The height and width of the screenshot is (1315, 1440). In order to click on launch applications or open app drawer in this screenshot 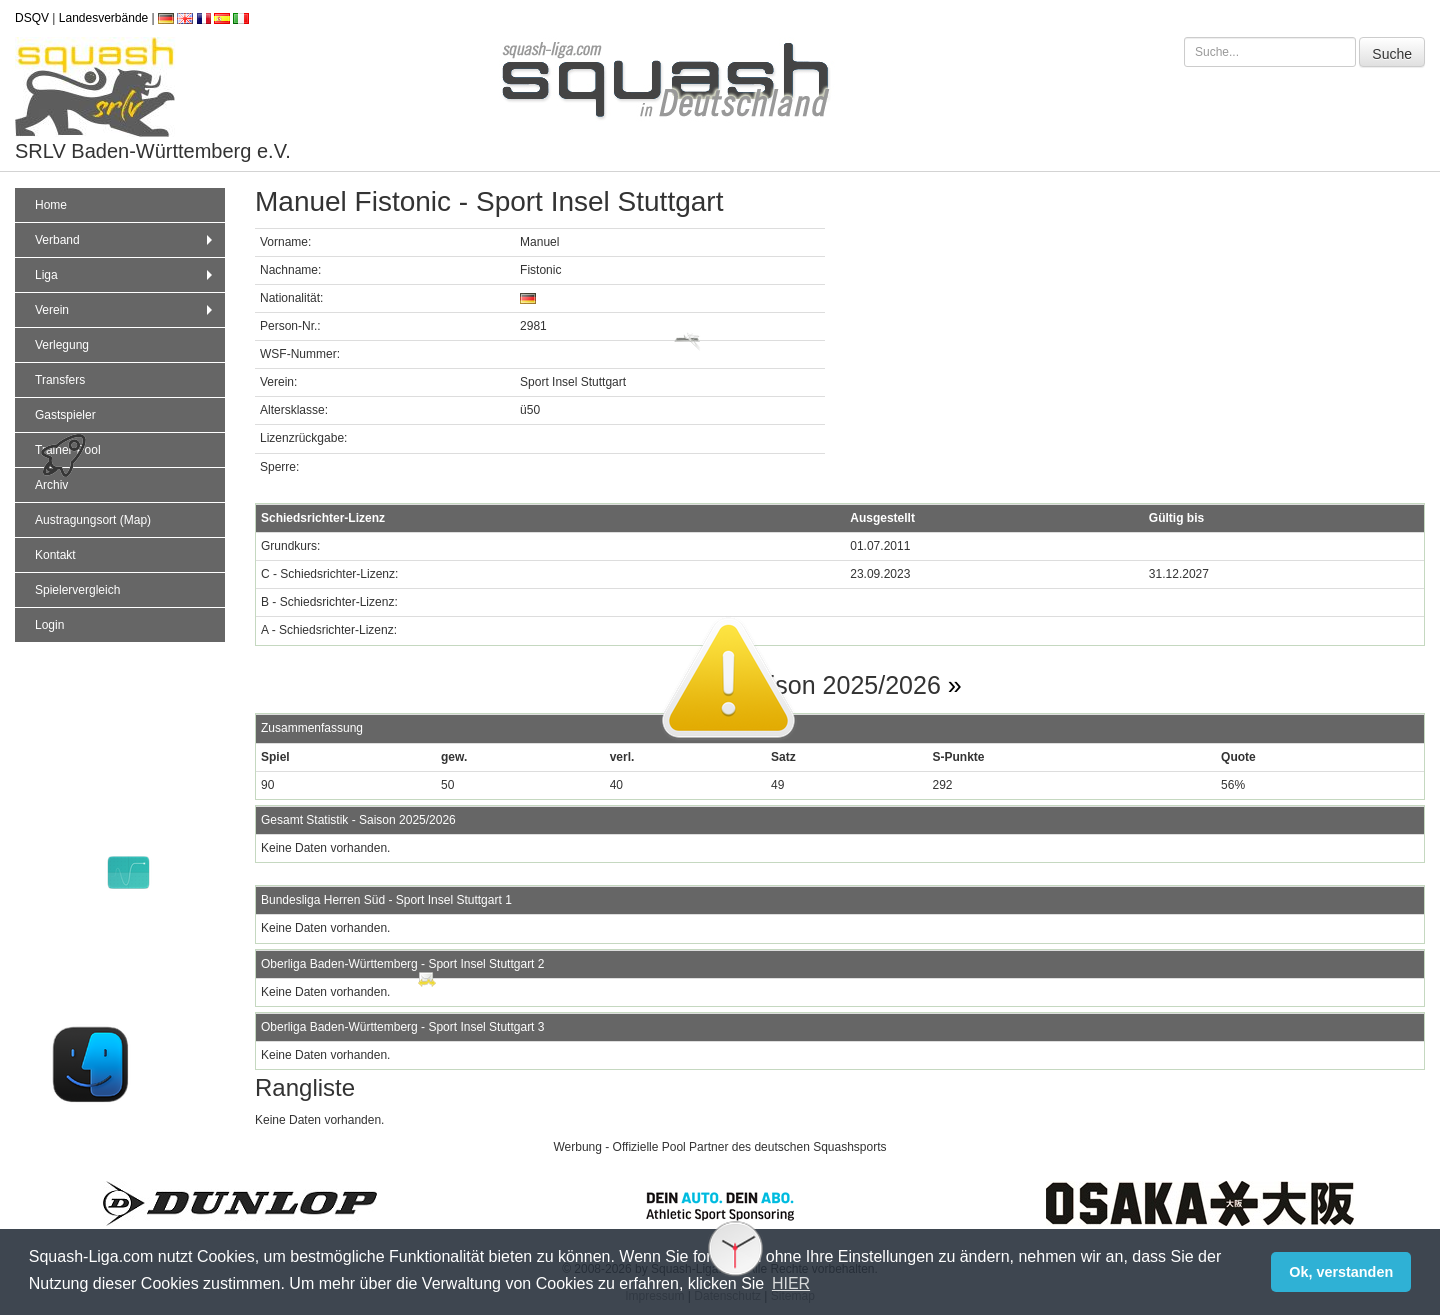, I will do `click(63, 455)`.